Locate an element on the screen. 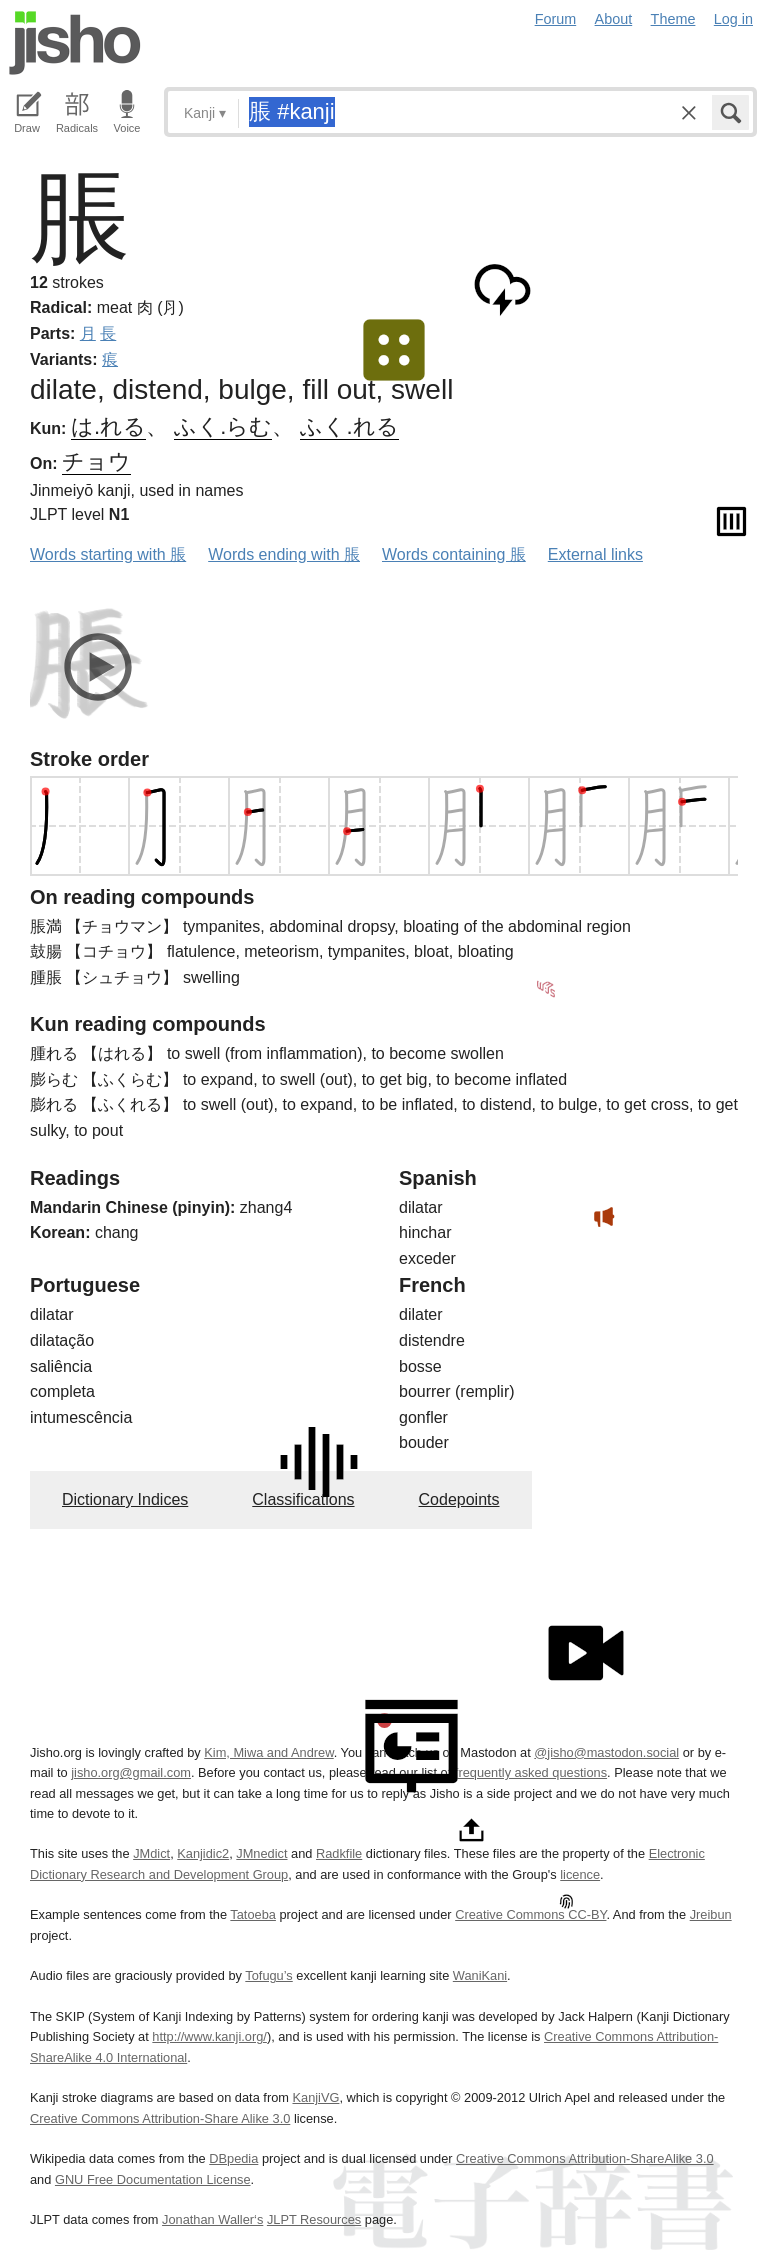 This screenshot has width=768, height=2251. roll the dice or randomize is located at coordinates (394, 350).